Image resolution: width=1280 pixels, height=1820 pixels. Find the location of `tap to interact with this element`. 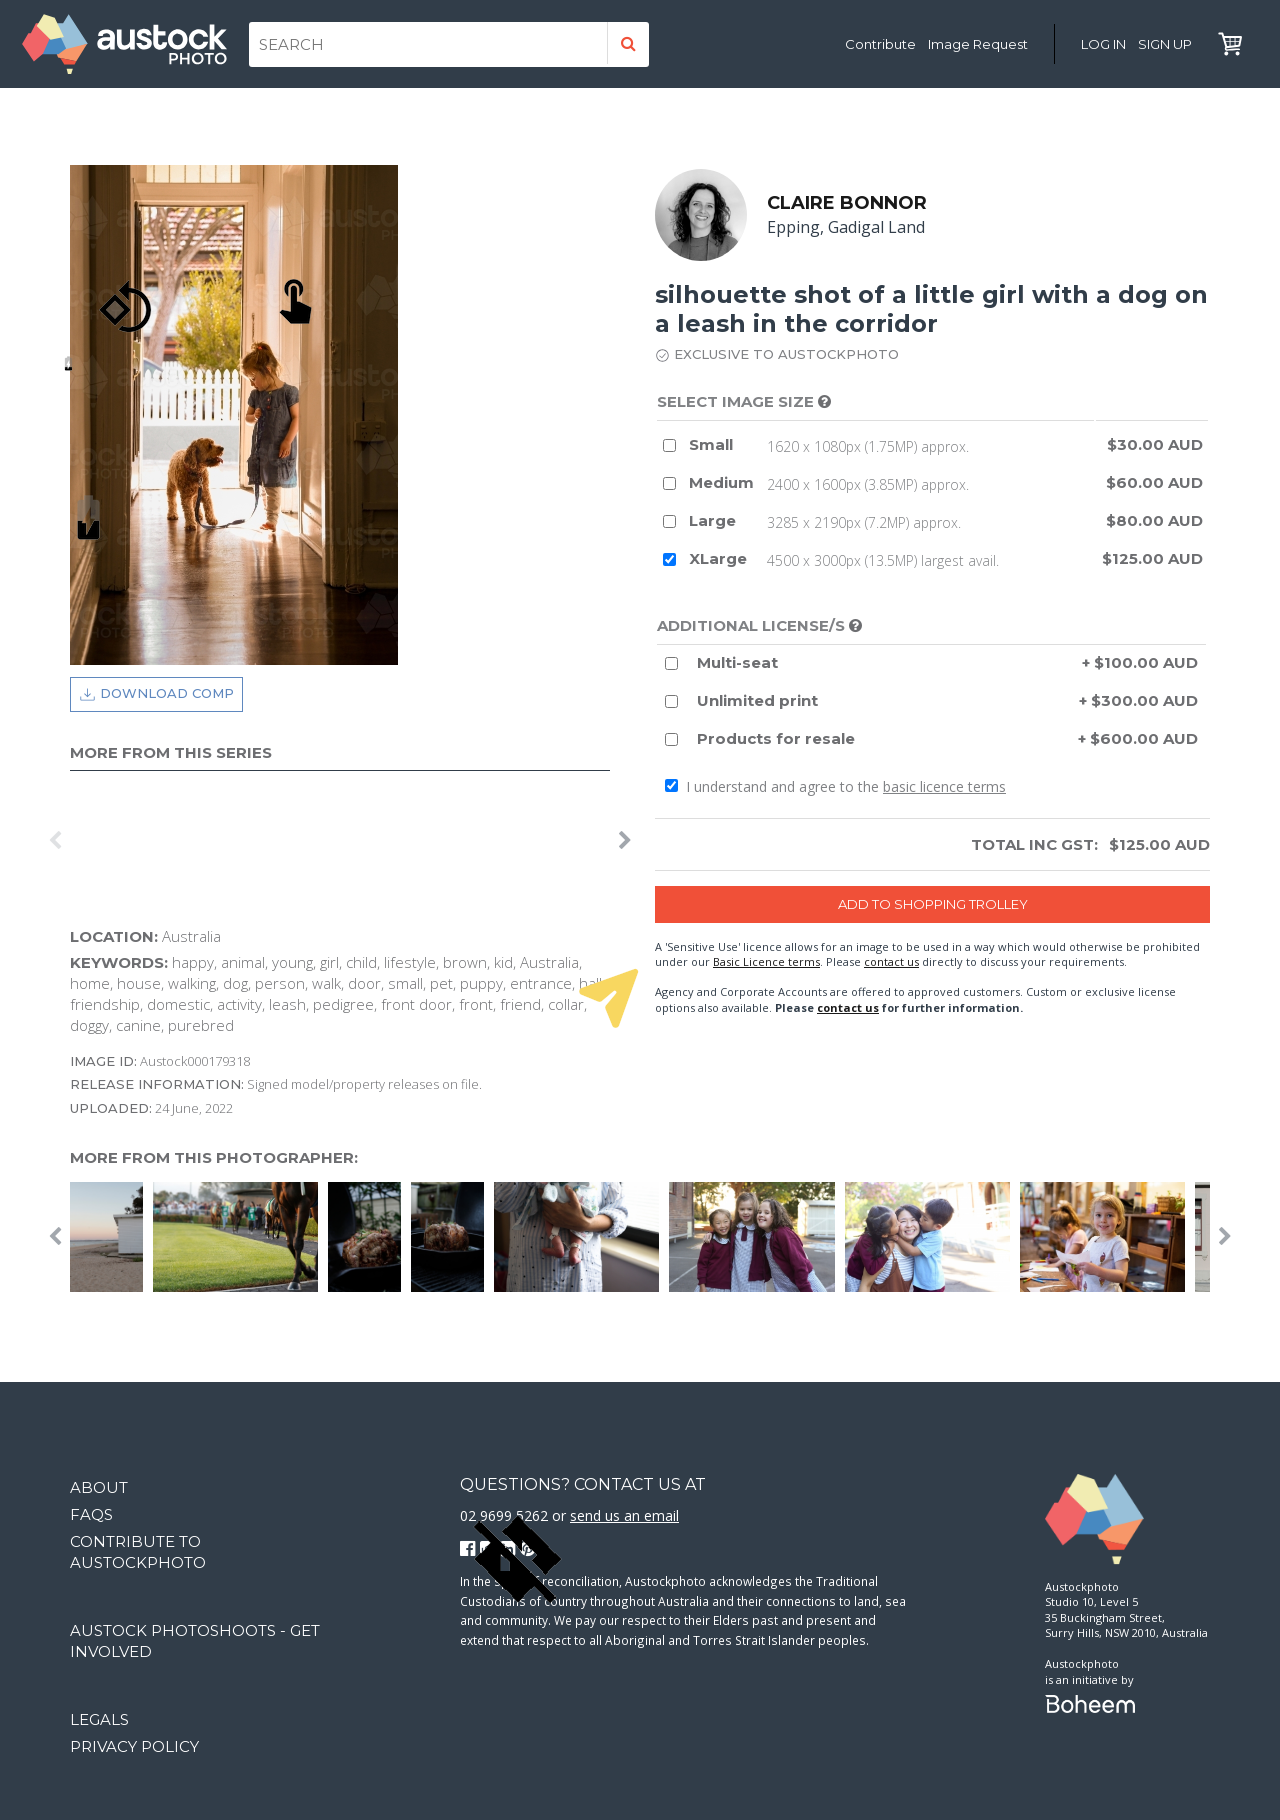

tap to interact with this element is located at coordinates (296, 302).